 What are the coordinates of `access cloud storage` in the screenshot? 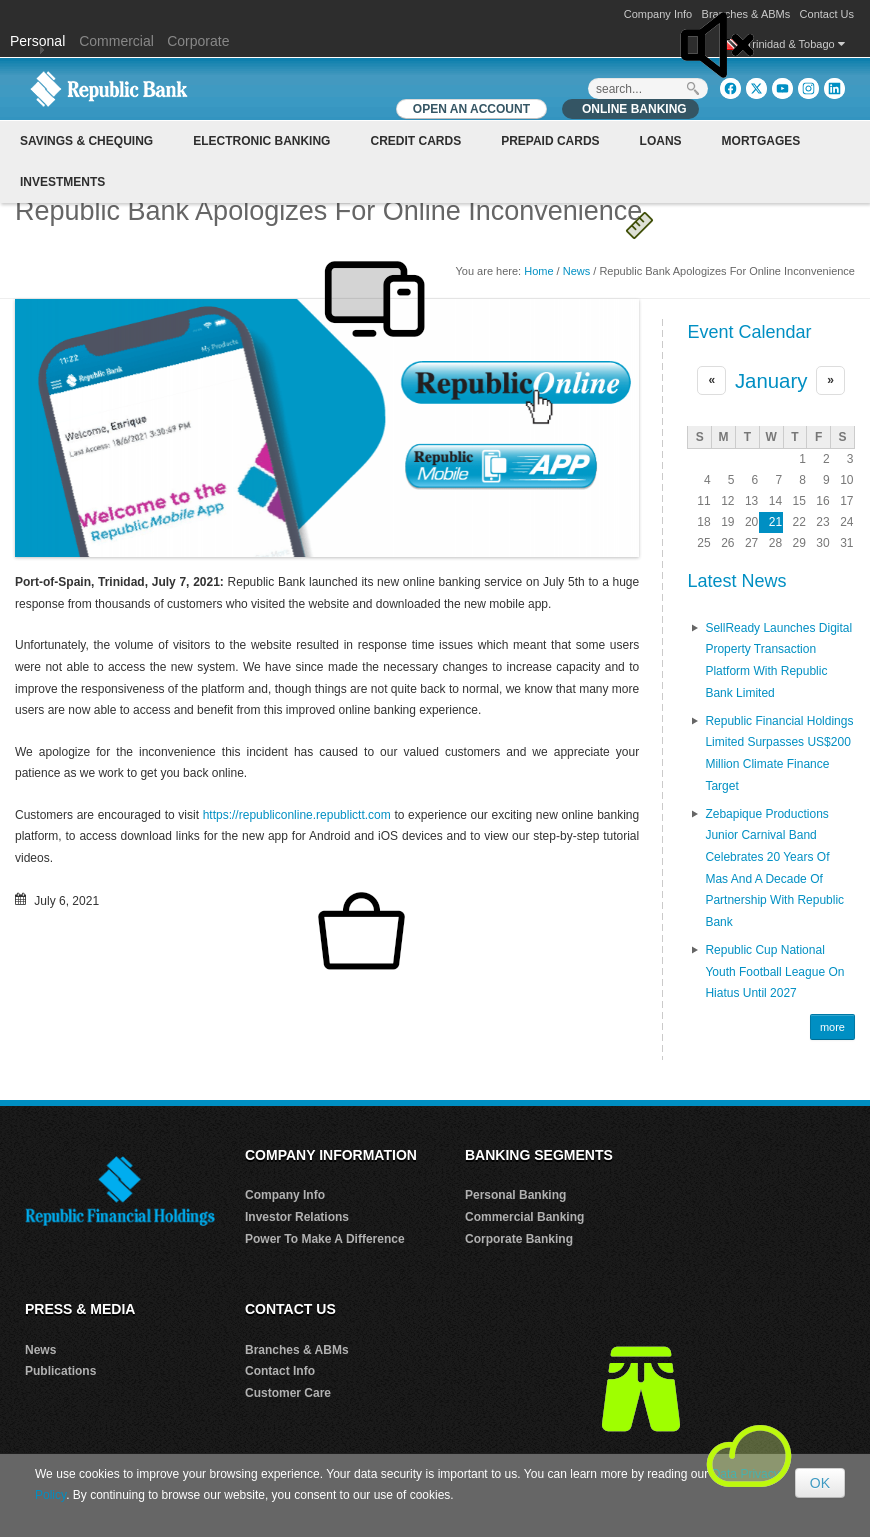 It's located at (749, 1456).